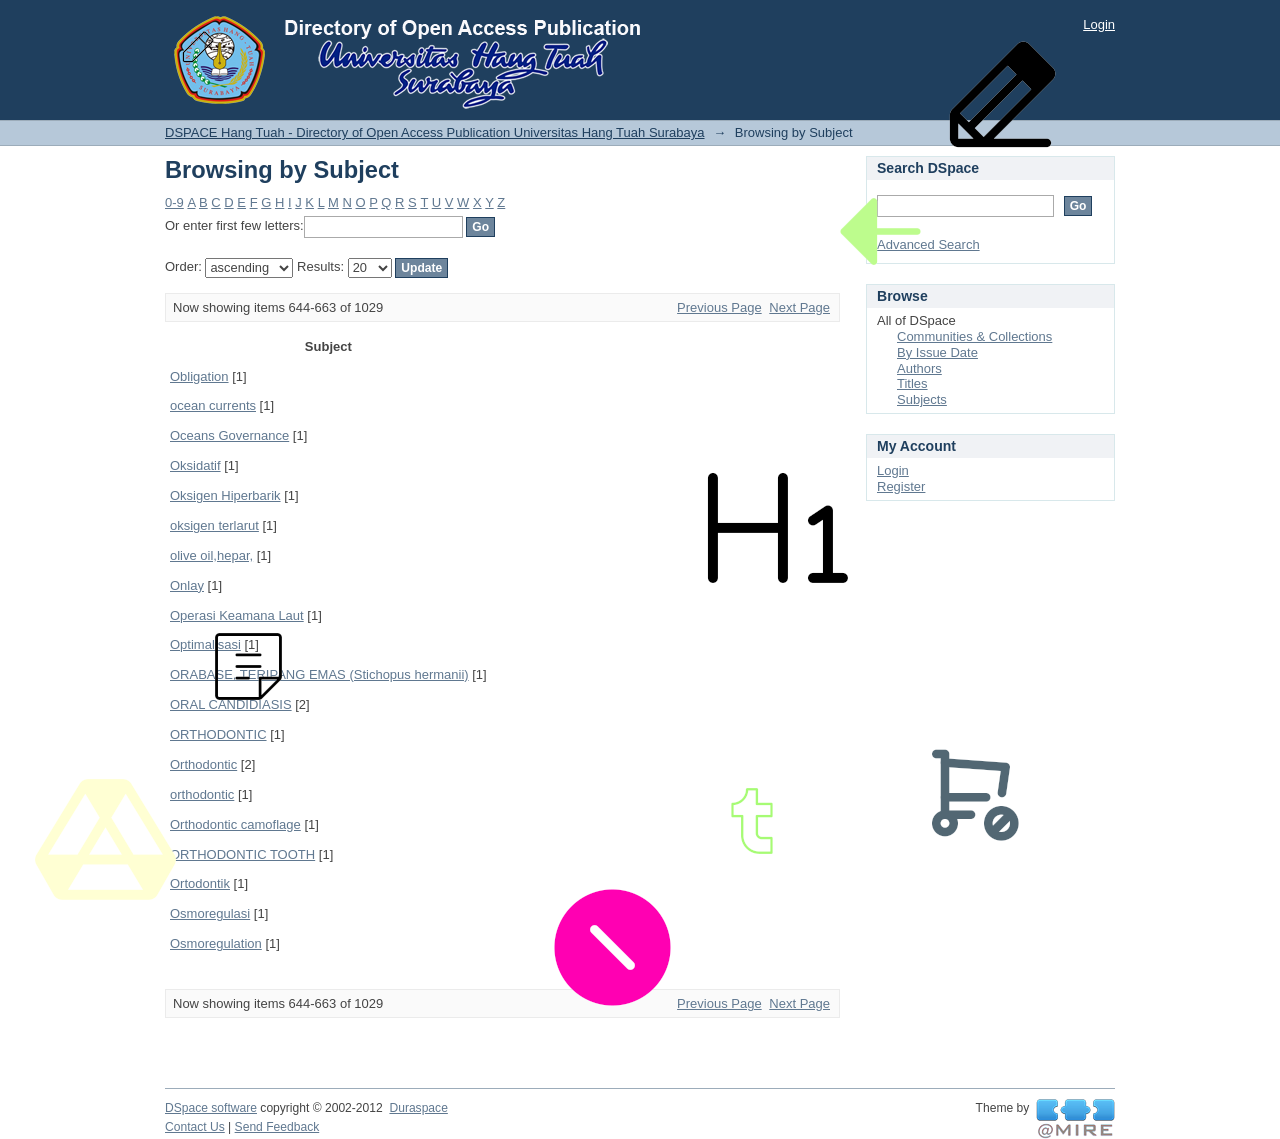  Describe the element at coordinates (971, 793) in the screenshot. I see `cancel or remove your shopping cart` at that location.